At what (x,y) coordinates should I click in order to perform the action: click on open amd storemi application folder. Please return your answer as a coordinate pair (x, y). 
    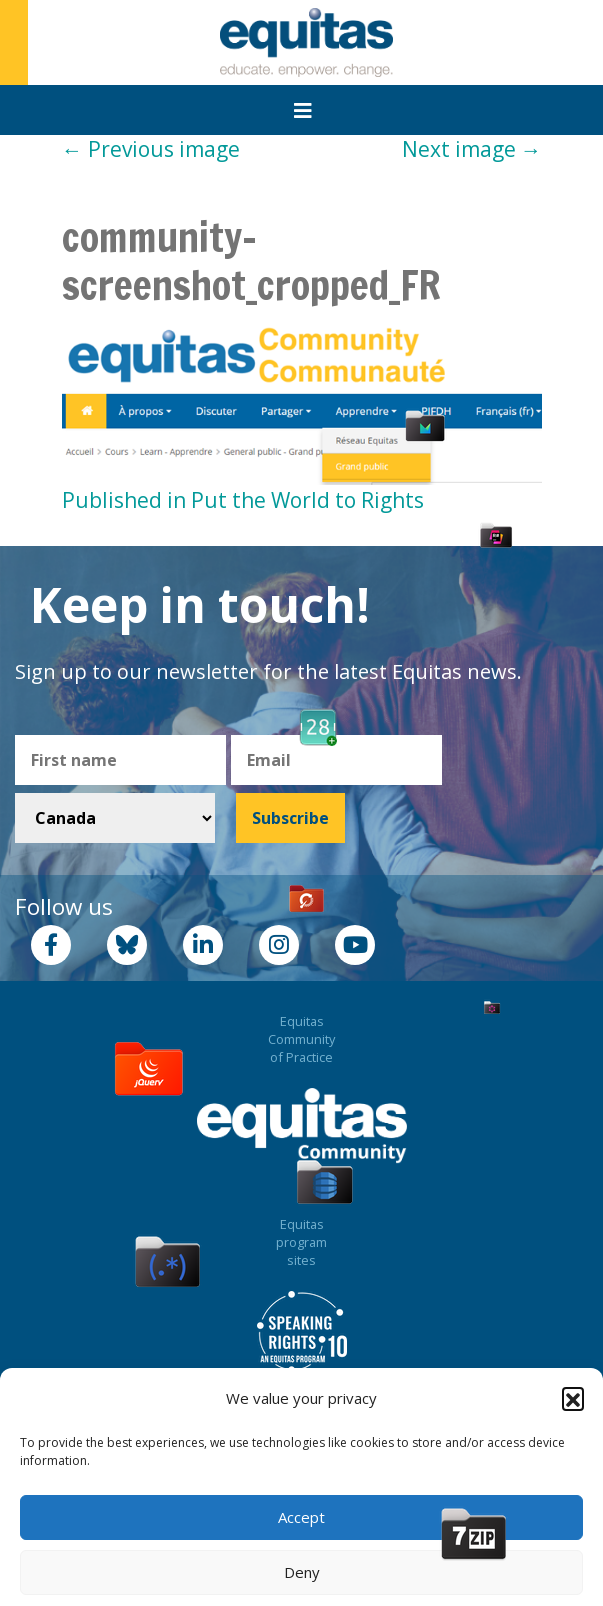
    Looking at the image, I should click on (306, 899).